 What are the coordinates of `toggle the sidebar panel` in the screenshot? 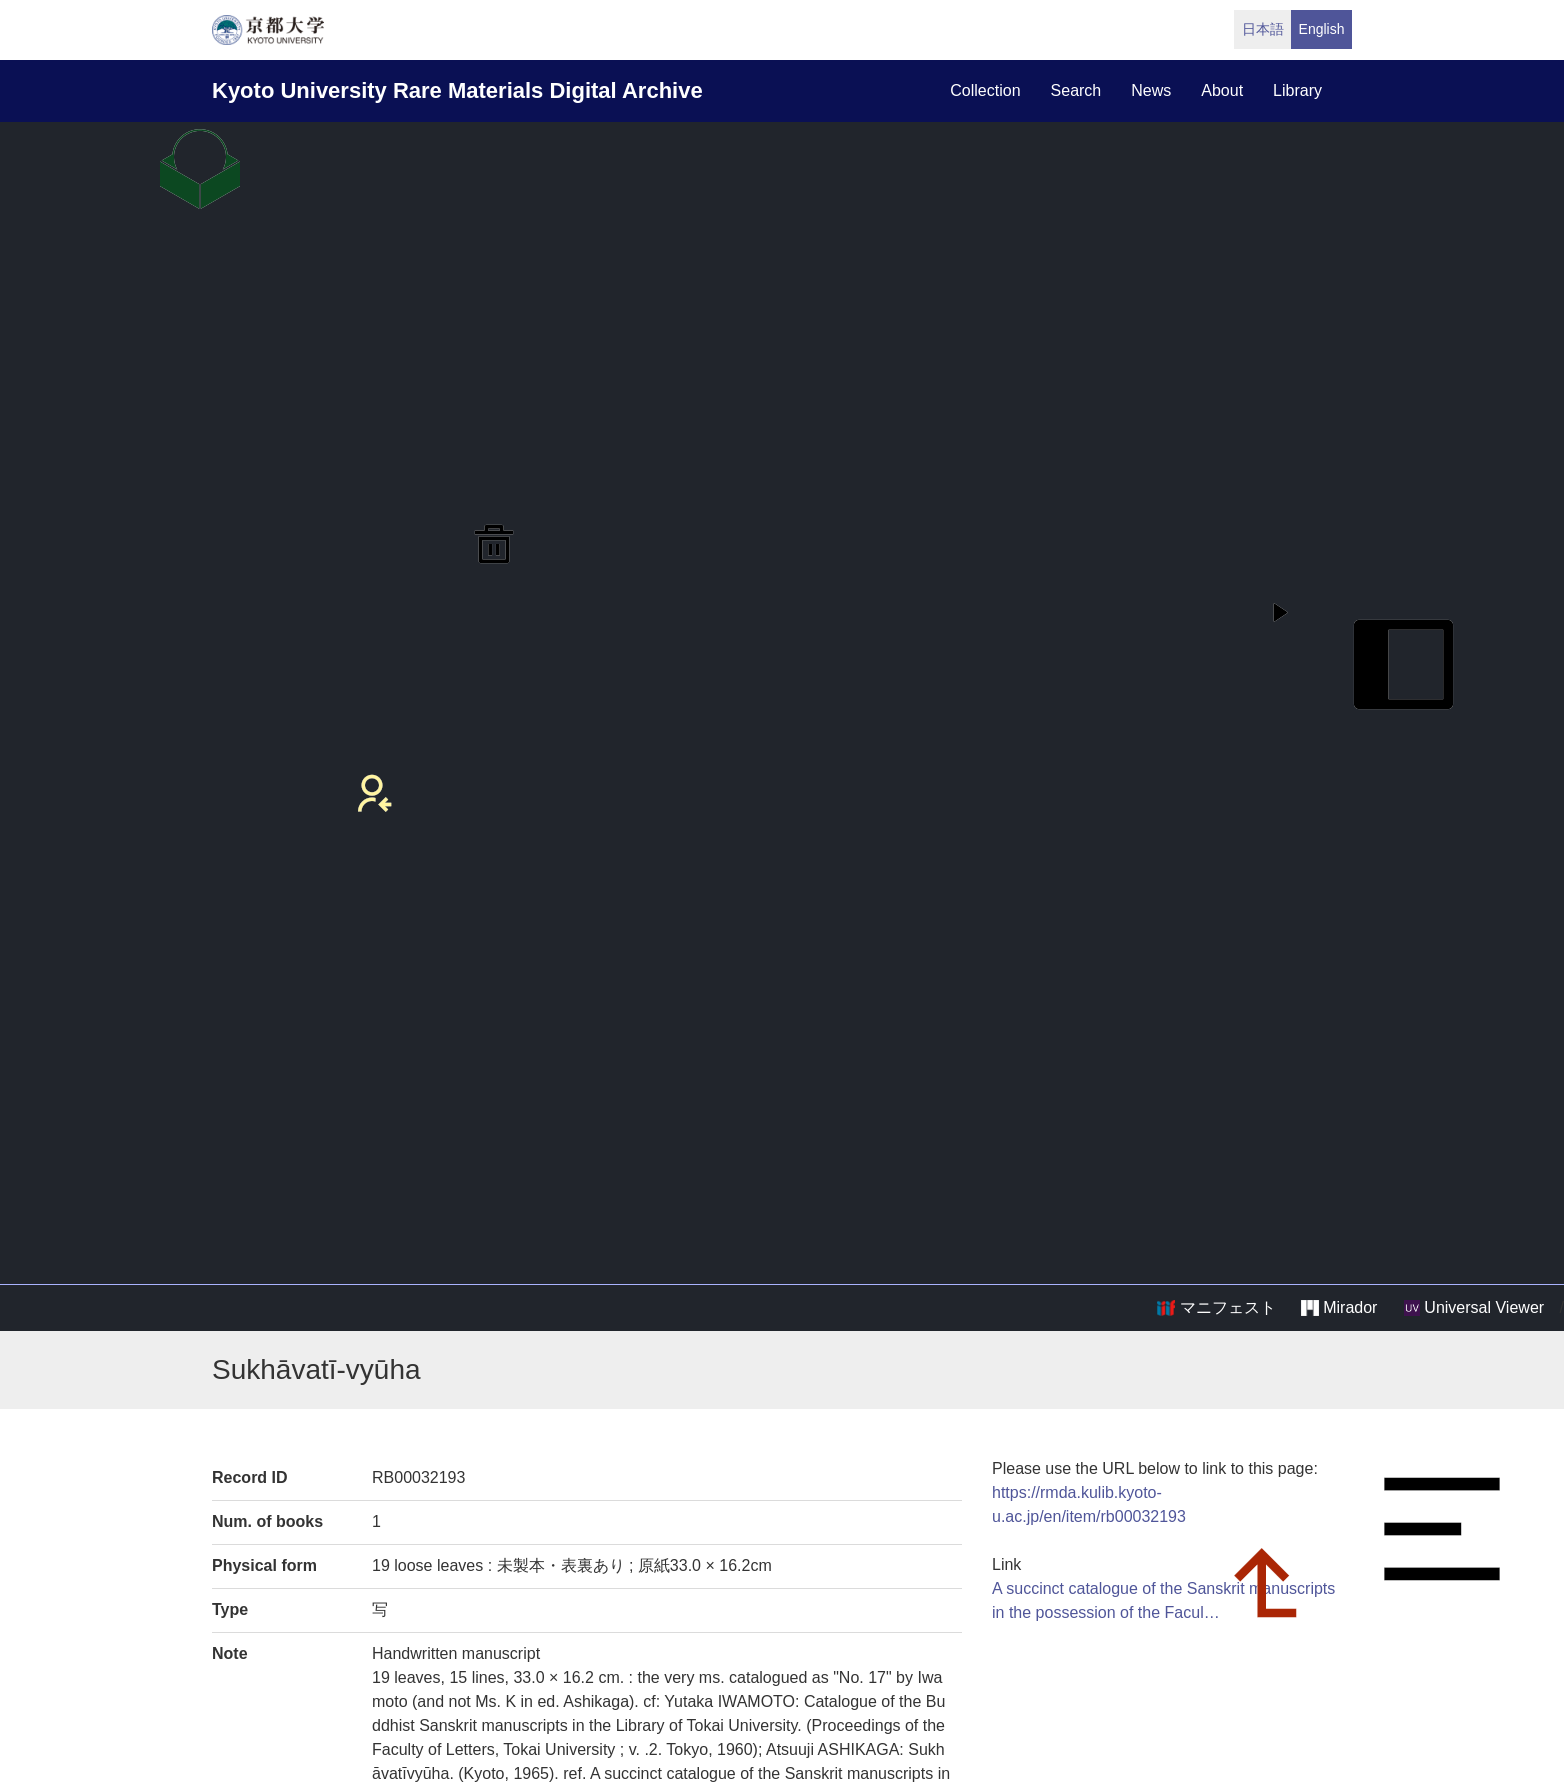 It's located at (1403, 664).